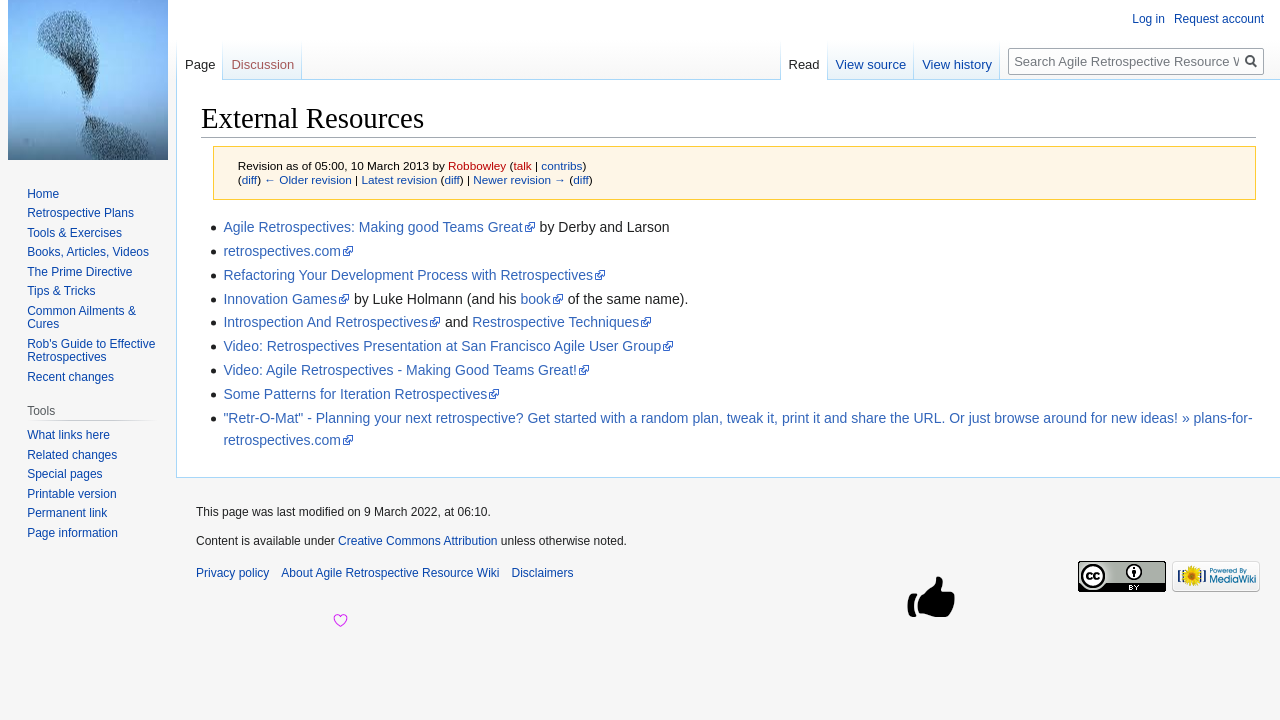 This screenshot has height=720, width=1280. Describe the element at coordinates (340, 620) in the screenshot. I see `add item to favorites` at that location.